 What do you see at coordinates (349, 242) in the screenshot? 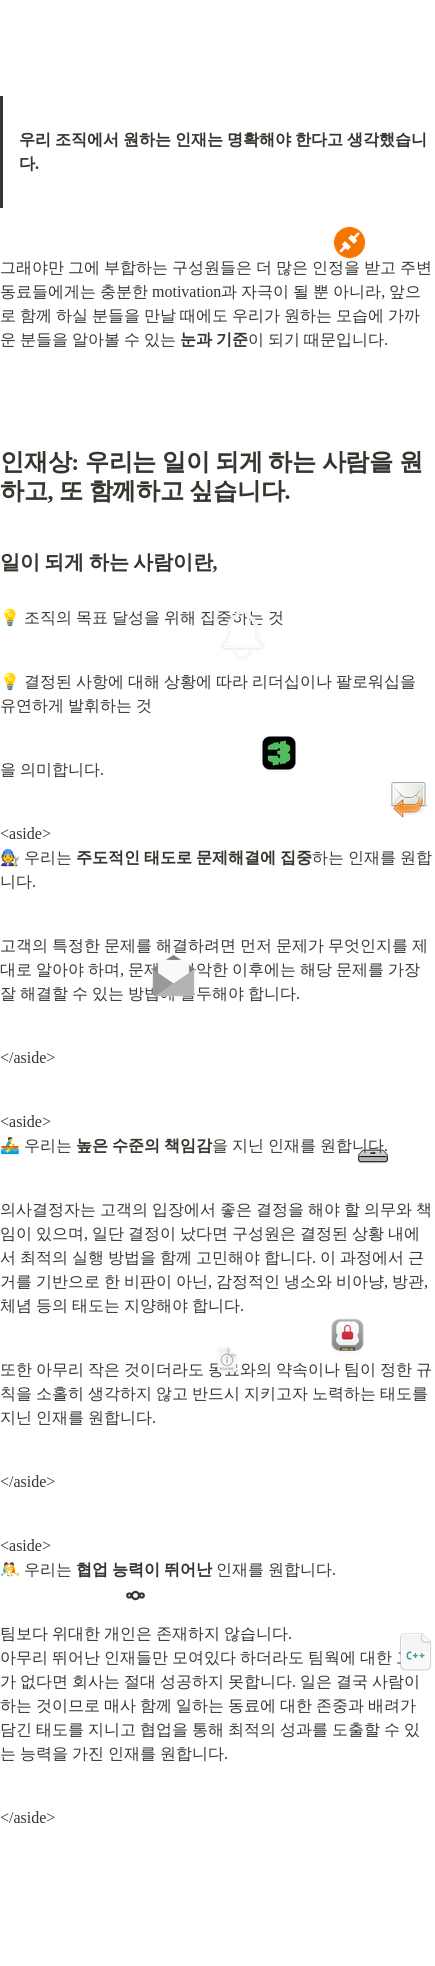
I see `indicates a disconnected or unmounted drive` at bounding box center [349, 242].